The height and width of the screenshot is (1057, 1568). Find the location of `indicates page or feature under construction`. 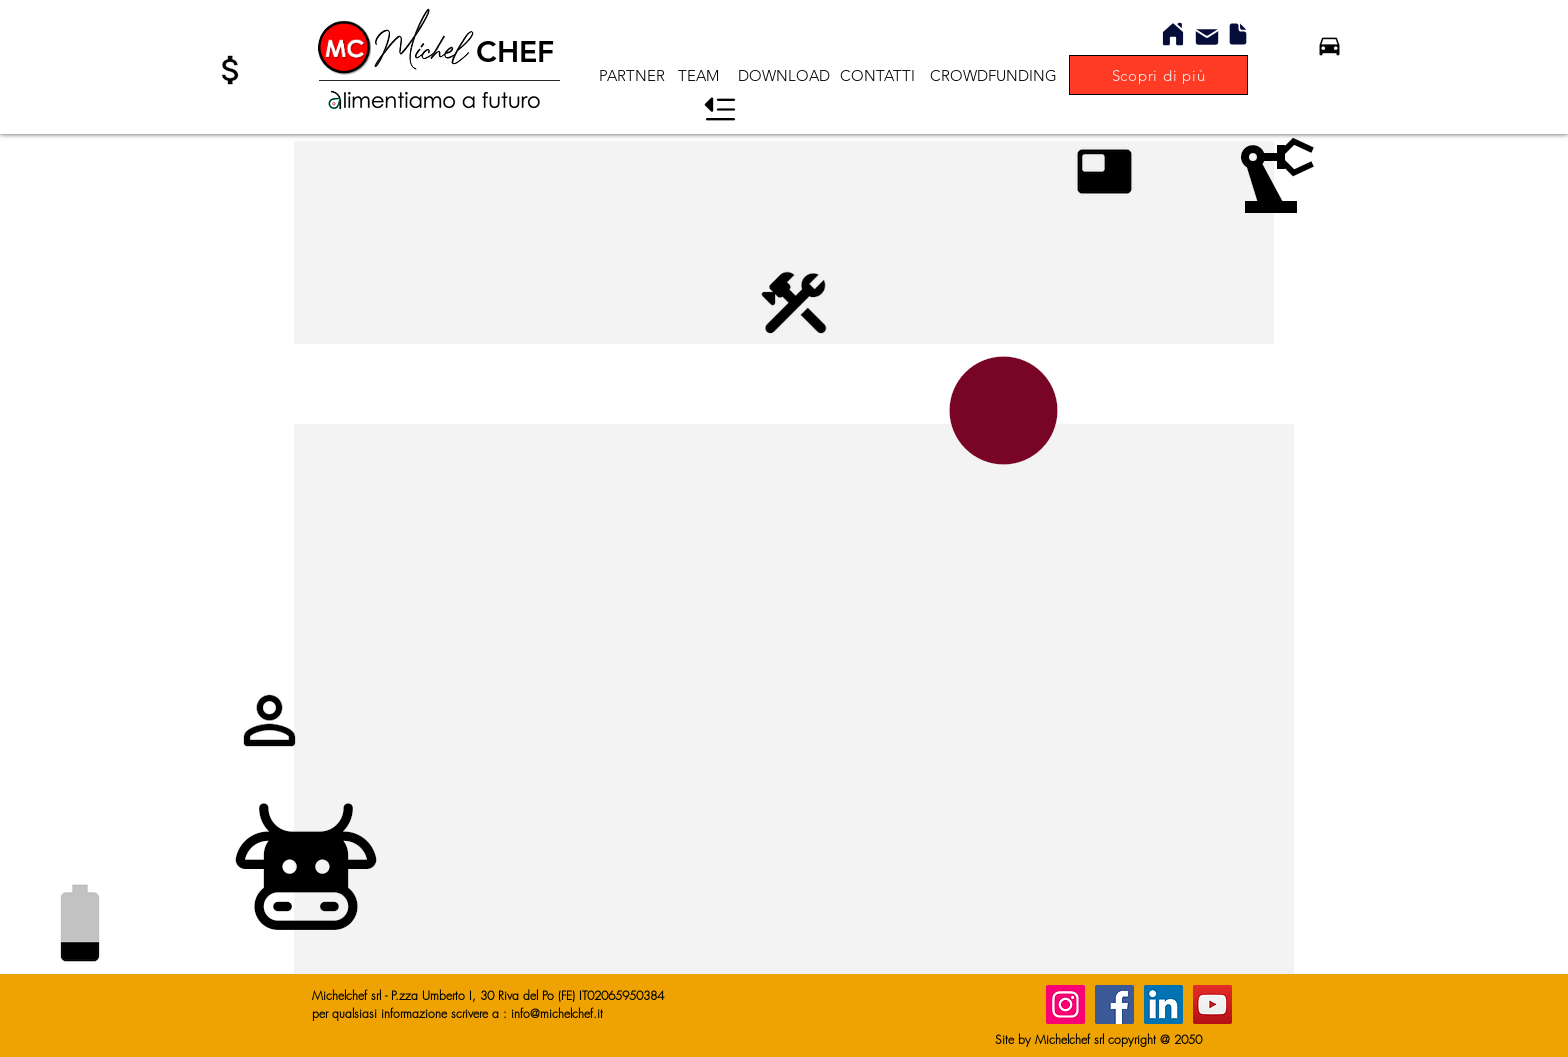

indicates page or feature under construction is located at coordinates (794, 304).